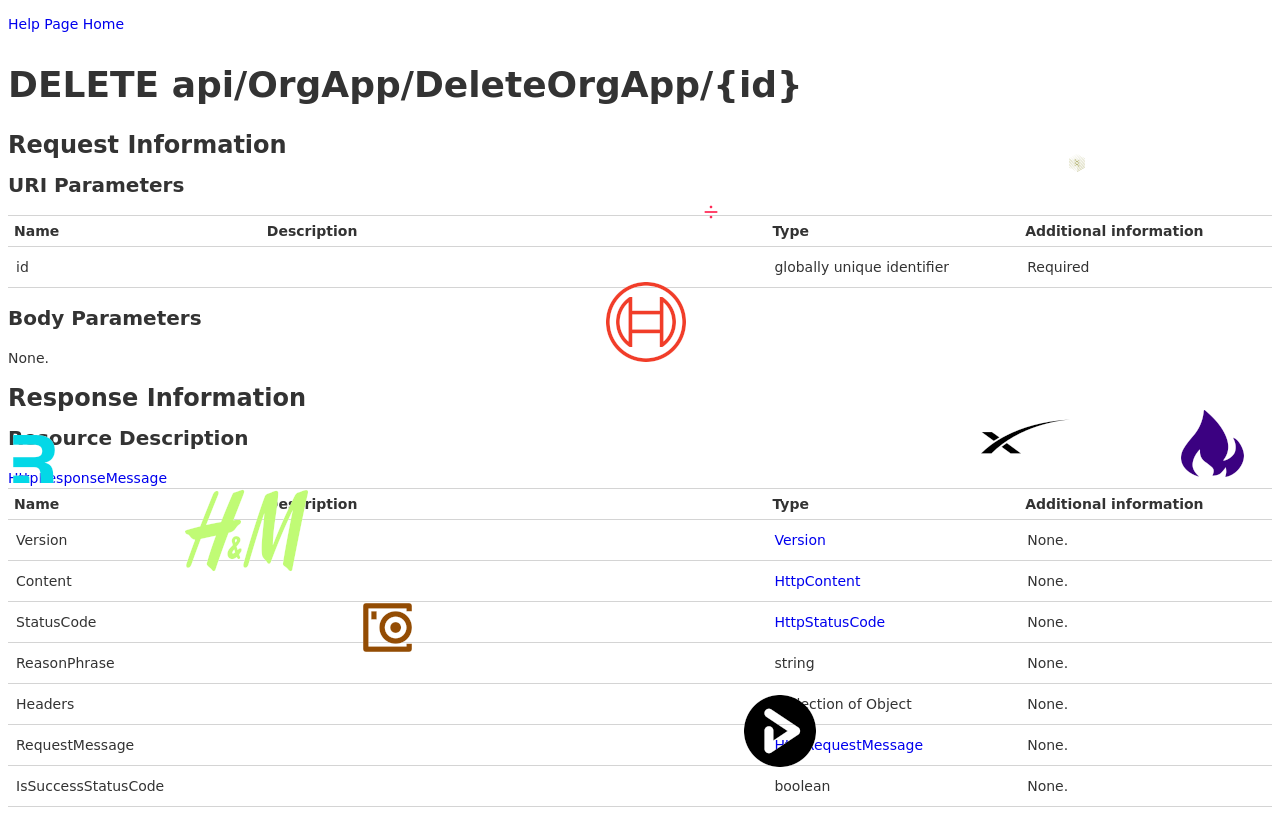  What do you see at coordinates (1077, 163) in the screenshot?
I see `parity substrate blockchain framework logo` at bounding box center [1077, 163].